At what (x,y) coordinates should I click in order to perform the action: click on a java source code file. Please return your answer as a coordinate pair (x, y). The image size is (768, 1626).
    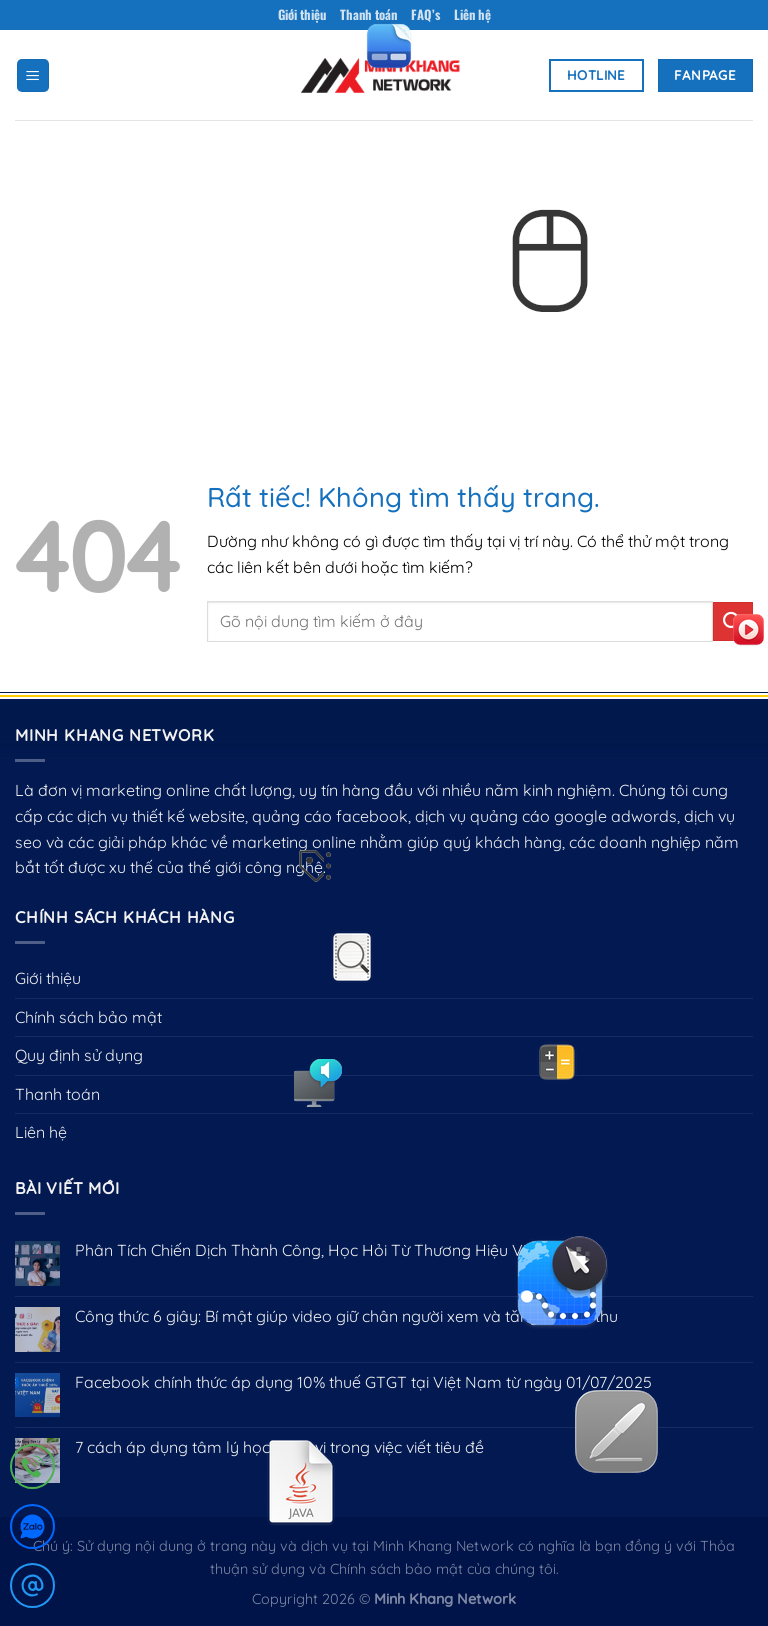
    Looking at the image, I should click on (301, 1483).